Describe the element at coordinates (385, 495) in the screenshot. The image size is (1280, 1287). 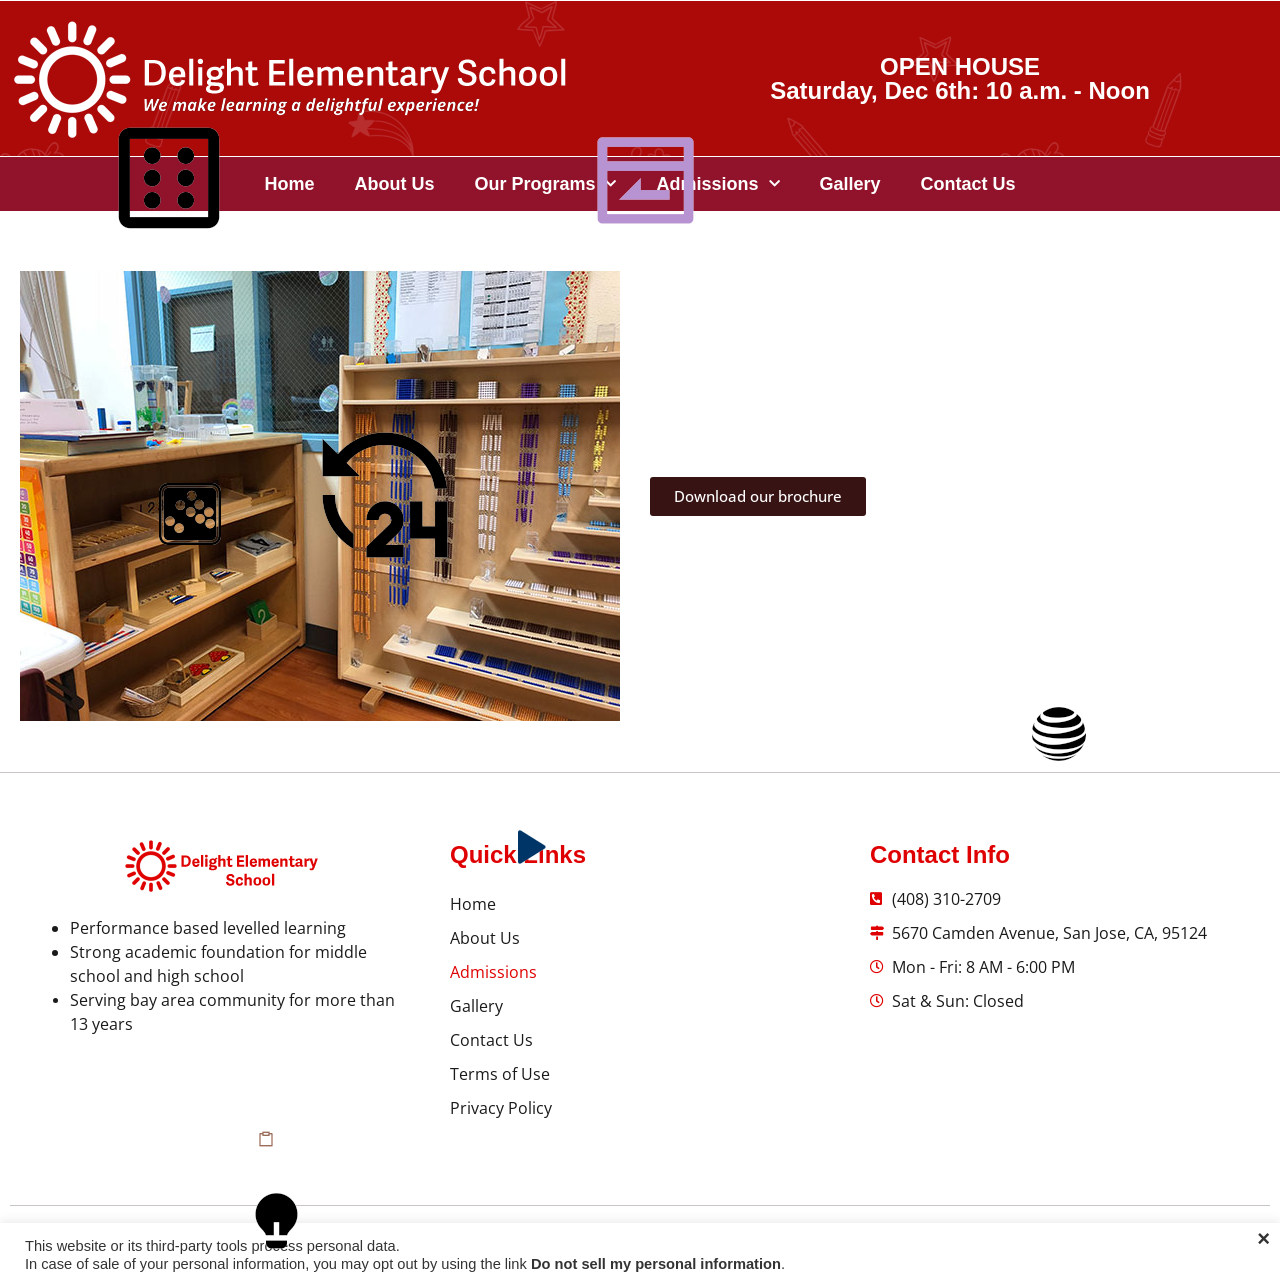
I see `indicates 24-hour service availability` at that location.